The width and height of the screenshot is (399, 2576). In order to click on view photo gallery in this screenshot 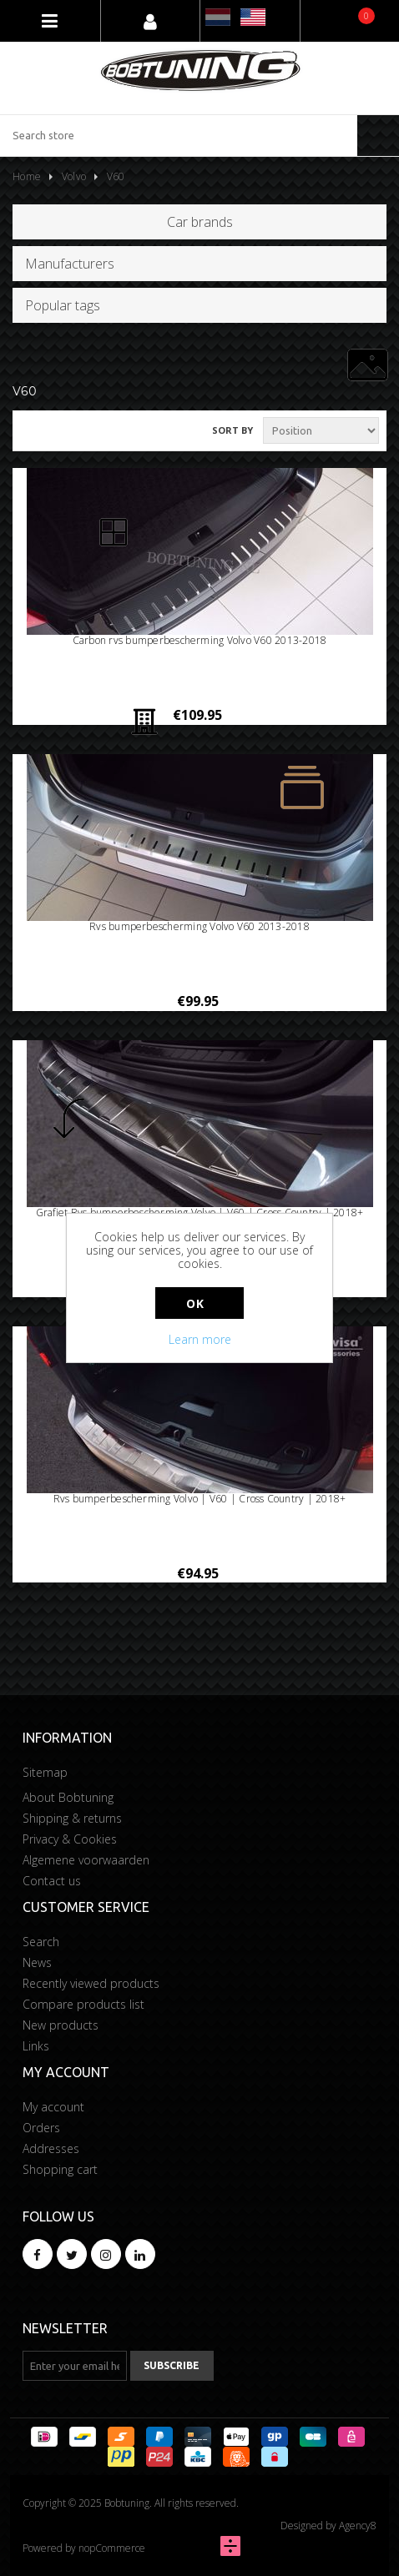, I will do `click(367, 365)`.